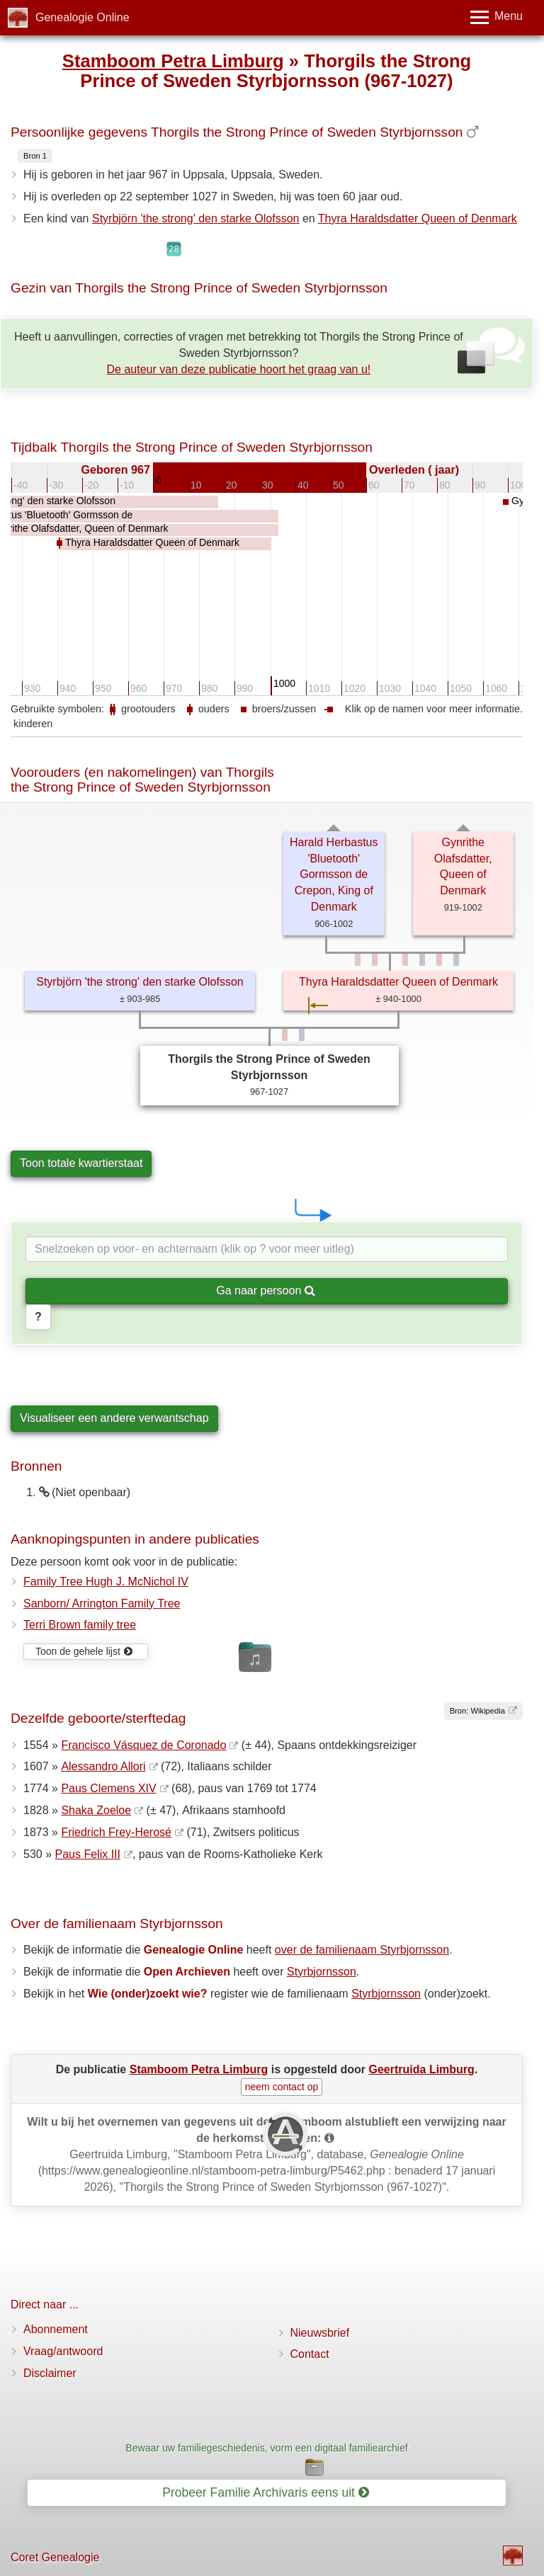  I want to click on open task view to see all open windows, so click(476, 358).